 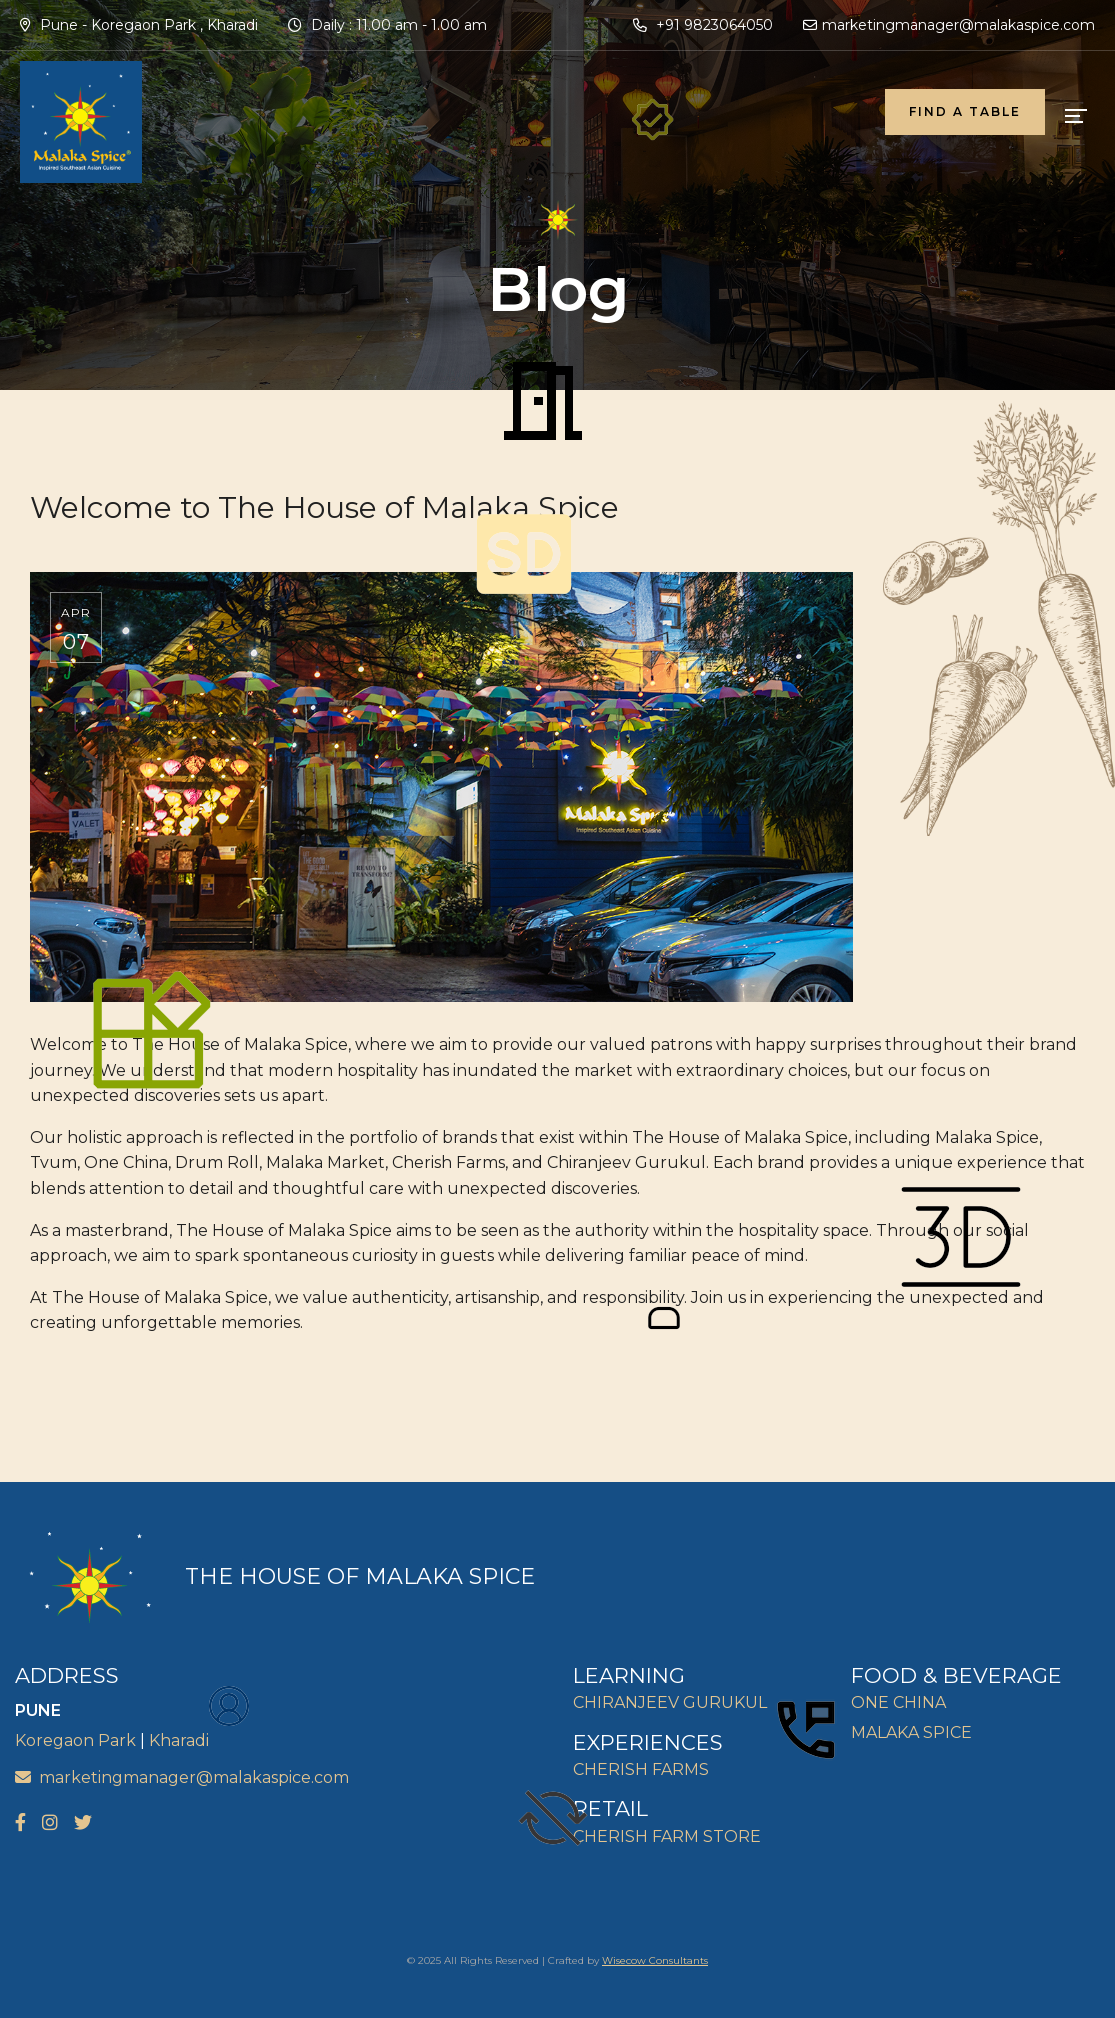 What do you see at coordinates (806, 1730) in the screenshot?
I see `access voicemail or phone messages` at bounding box center [806, 1730].